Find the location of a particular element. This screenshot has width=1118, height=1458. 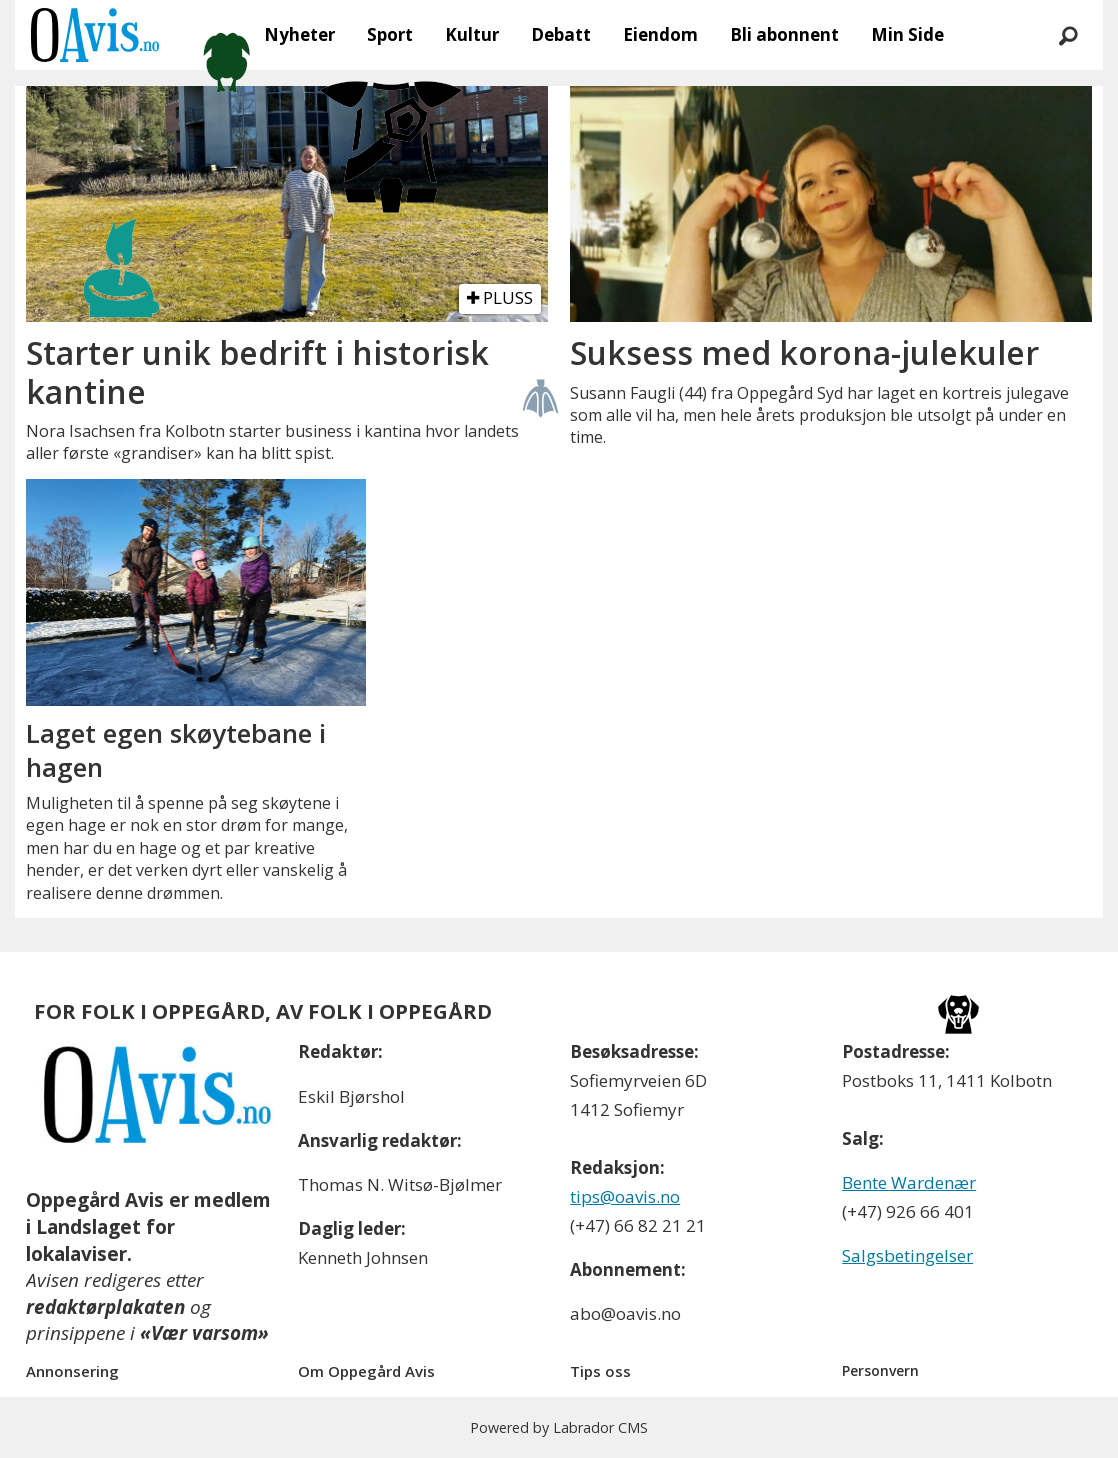

indicates duck or waterfowl-related content in a game is located at coordinates (540, 398).